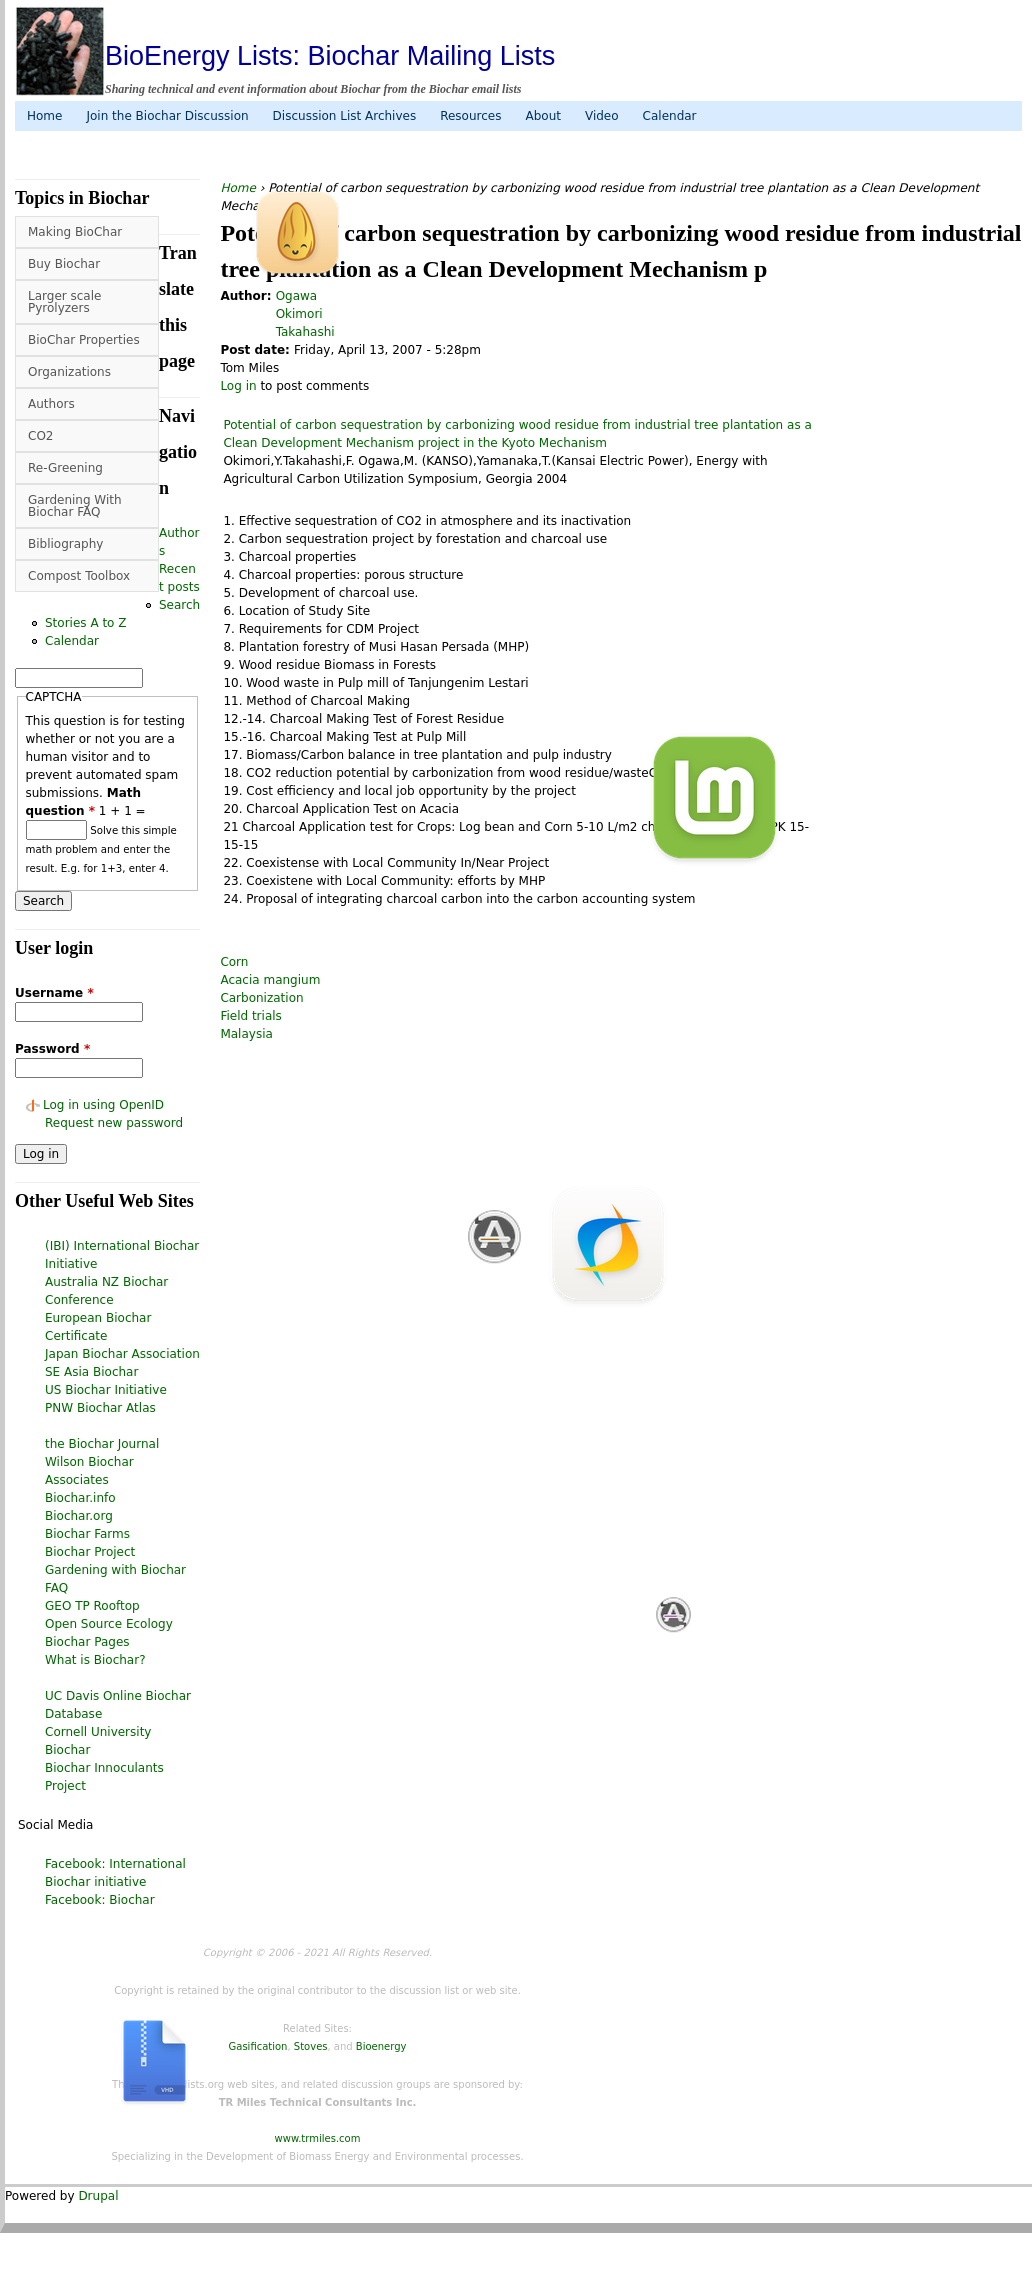 The height and width of the screenshot is (2269, 1032). Describe the element at coordinates (154, 2062) in the screenshot. I see `a virtualbox virtual hard disk file` at that location.